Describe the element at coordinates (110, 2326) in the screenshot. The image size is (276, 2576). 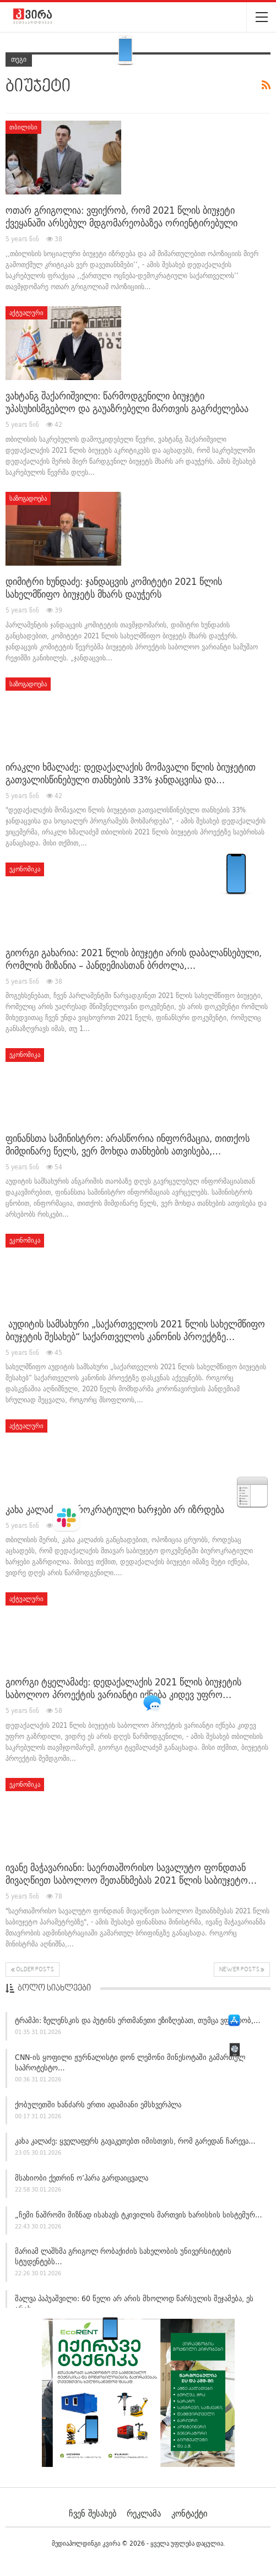
I see `iPad mini device connected to your system` at that location.